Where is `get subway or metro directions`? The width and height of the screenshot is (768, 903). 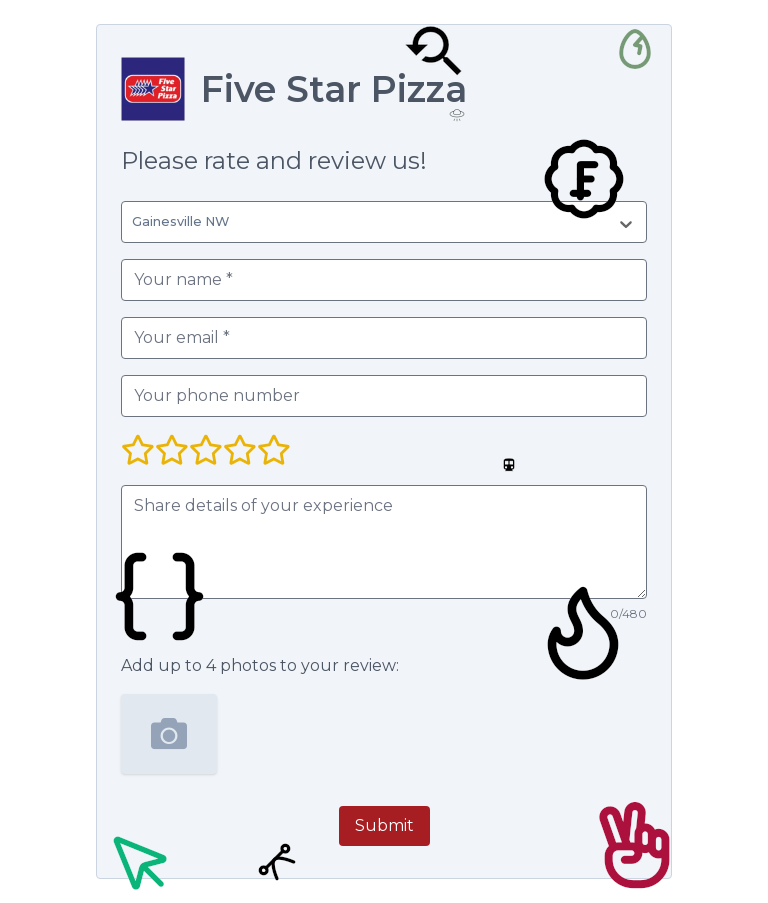
get subway or metro directions is located at coordinates (509, 465).